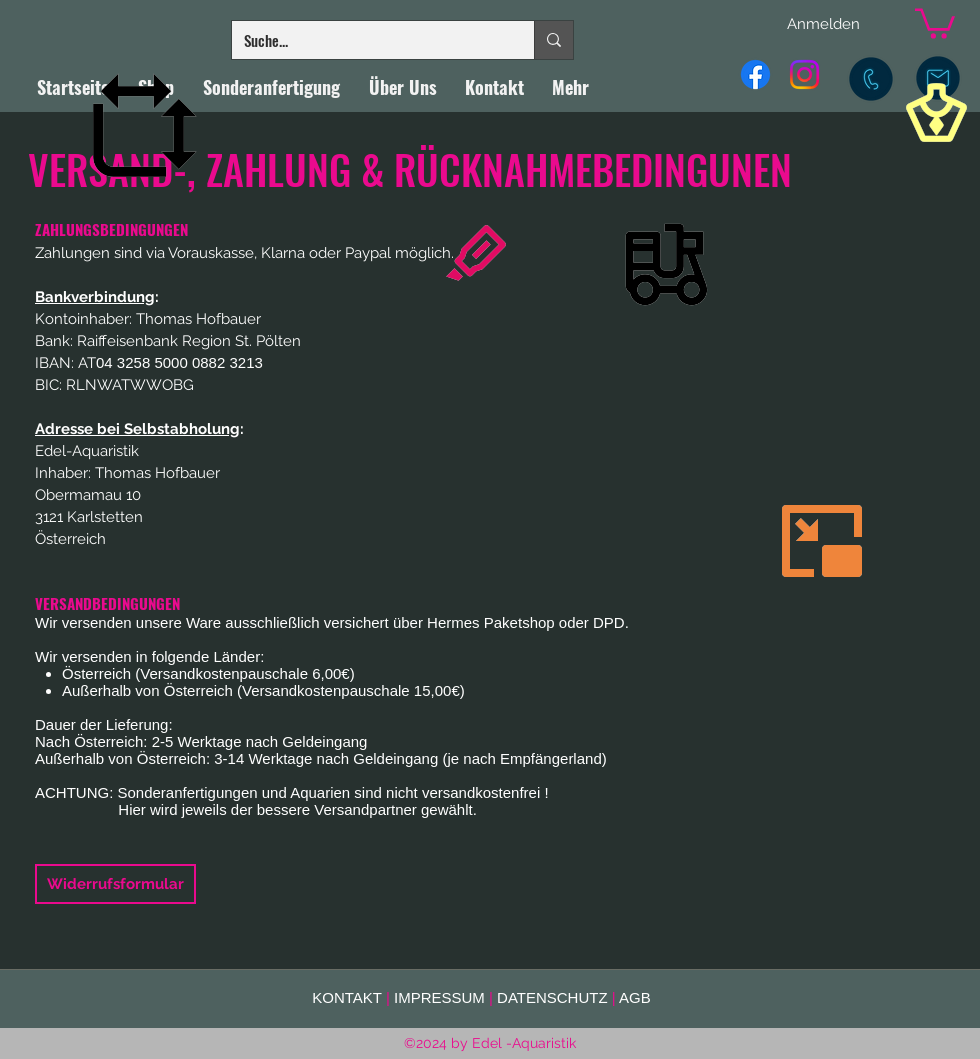 The image size is (980, 1059). What do you see at coordinates (477, 254) in the screenshot?
I see `highlight or mark up text` at bounding box center [477, 254].